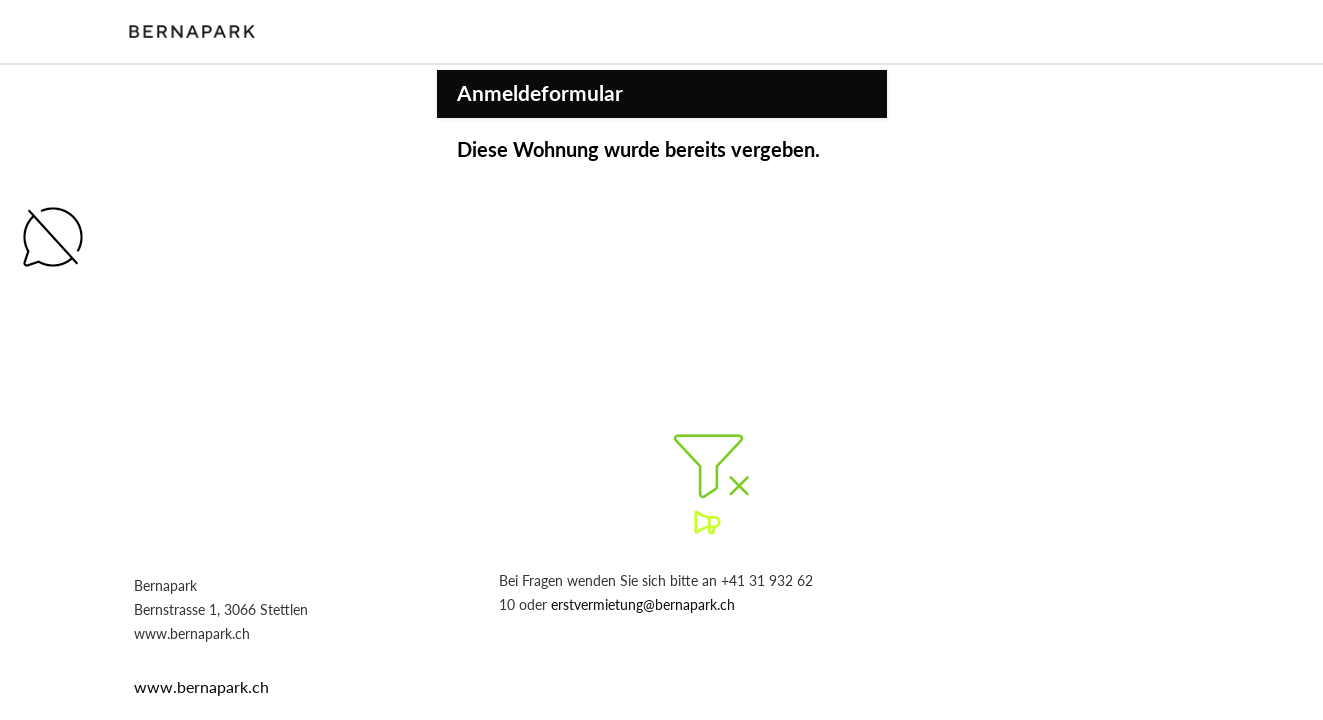 The width and height of the screenshot is (1323, 720). Describe the element at coordinates (708, 463) in the screenshot. I see `clear all filters` at that location.